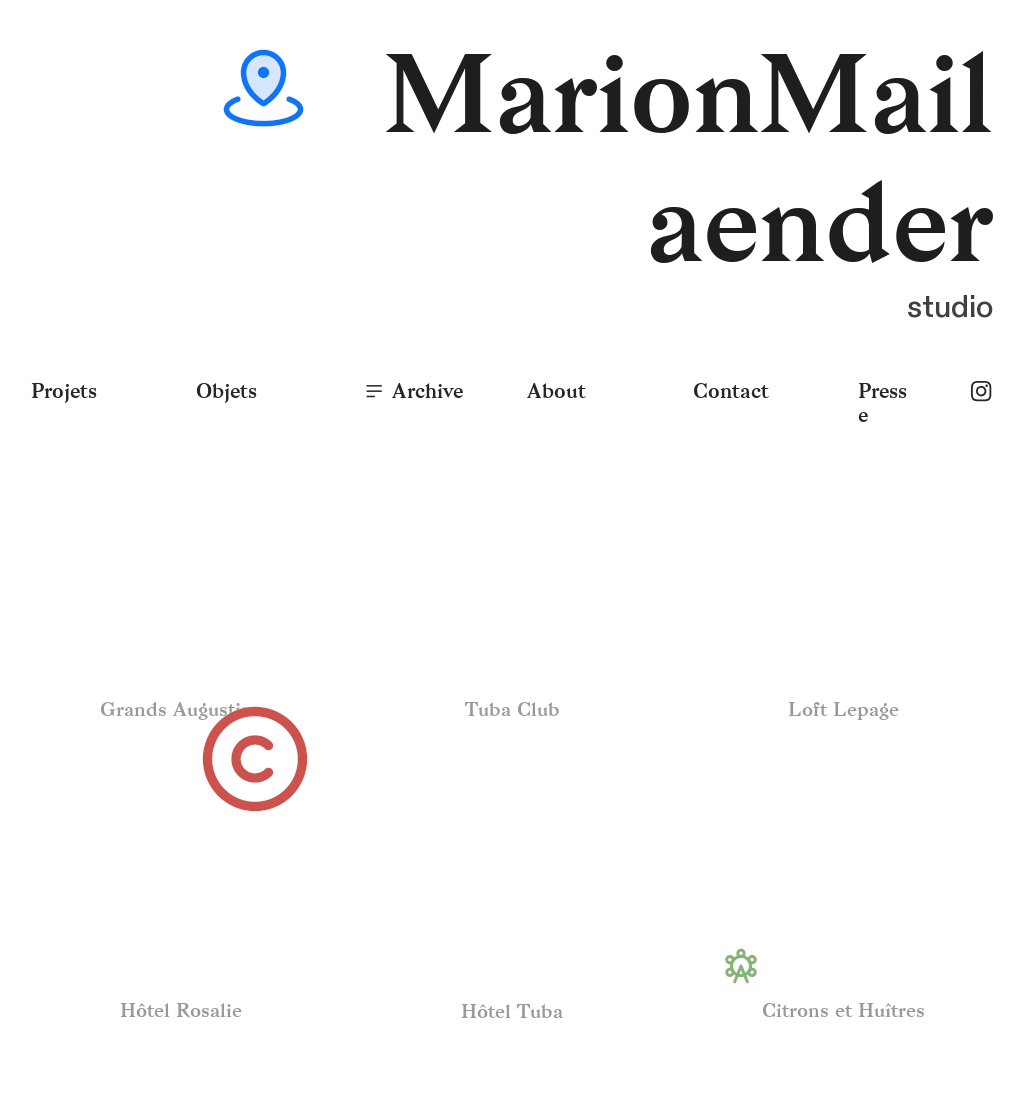 The height and width of the screenshot is (1106, 1024). Describe the element at coordinates (263, 89) in the screenshot. I see `view location area or region on map` at that location.